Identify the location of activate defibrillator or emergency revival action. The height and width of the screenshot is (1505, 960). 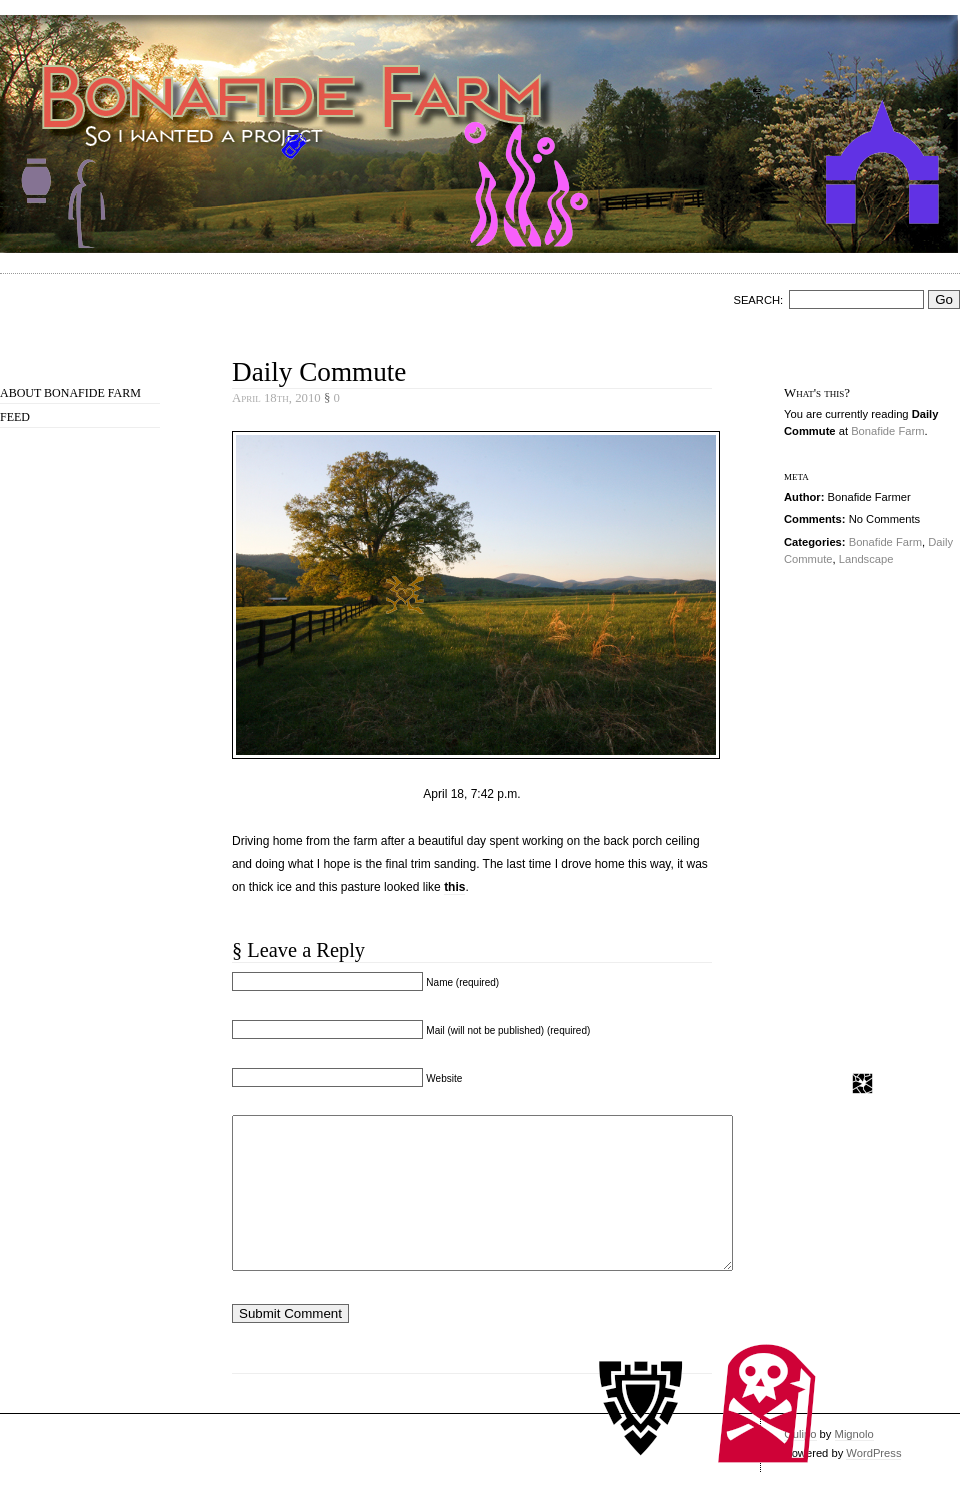
(405, 595).